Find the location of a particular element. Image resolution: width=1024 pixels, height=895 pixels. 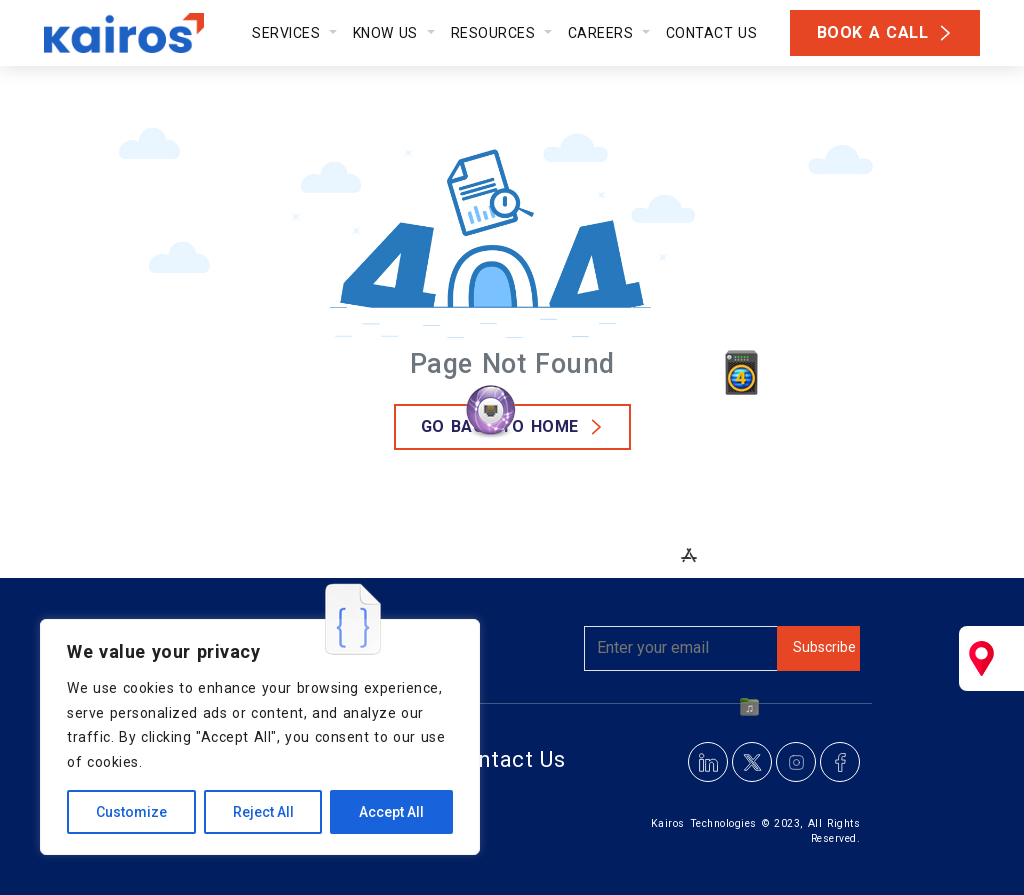

open your music folder is located at coordinates (749, 706).